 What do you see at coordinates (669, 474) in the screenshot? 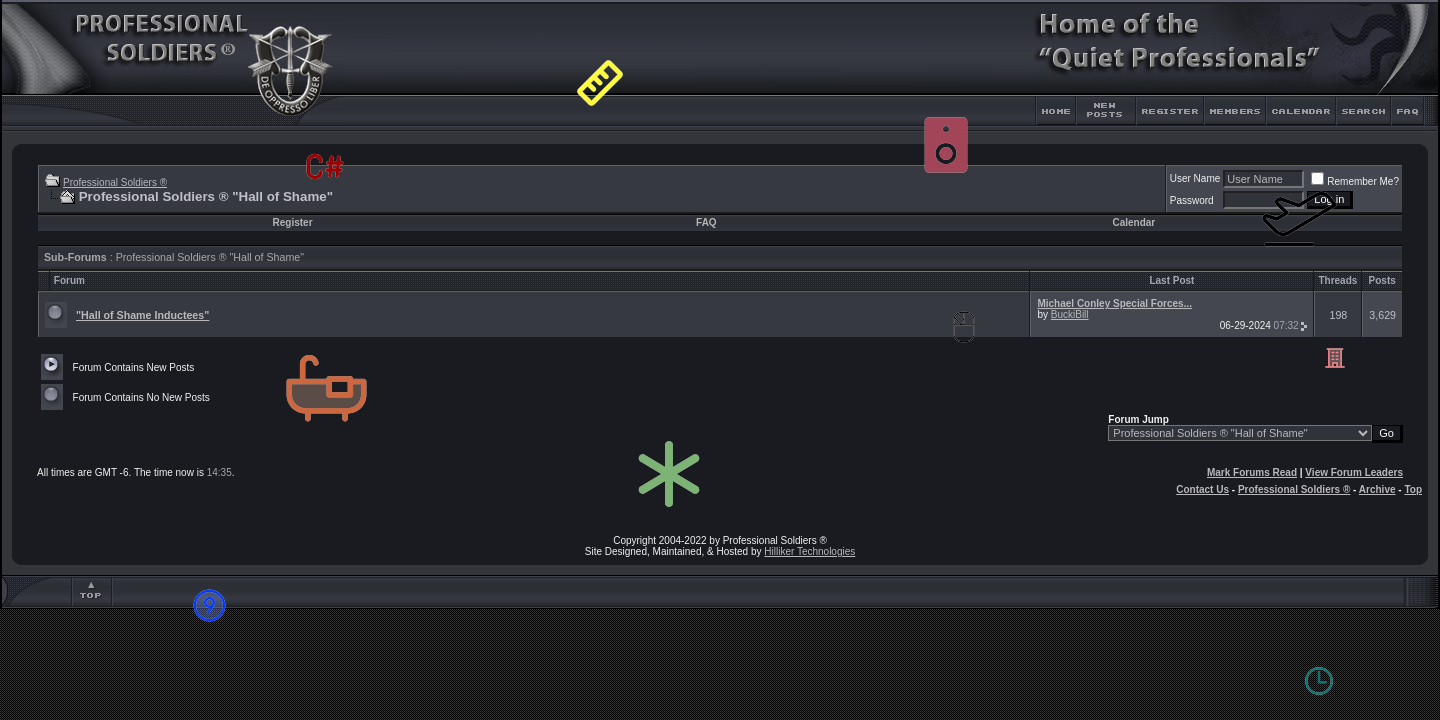
I see `indicates a required field in a form` at bounding box center [669, 474].